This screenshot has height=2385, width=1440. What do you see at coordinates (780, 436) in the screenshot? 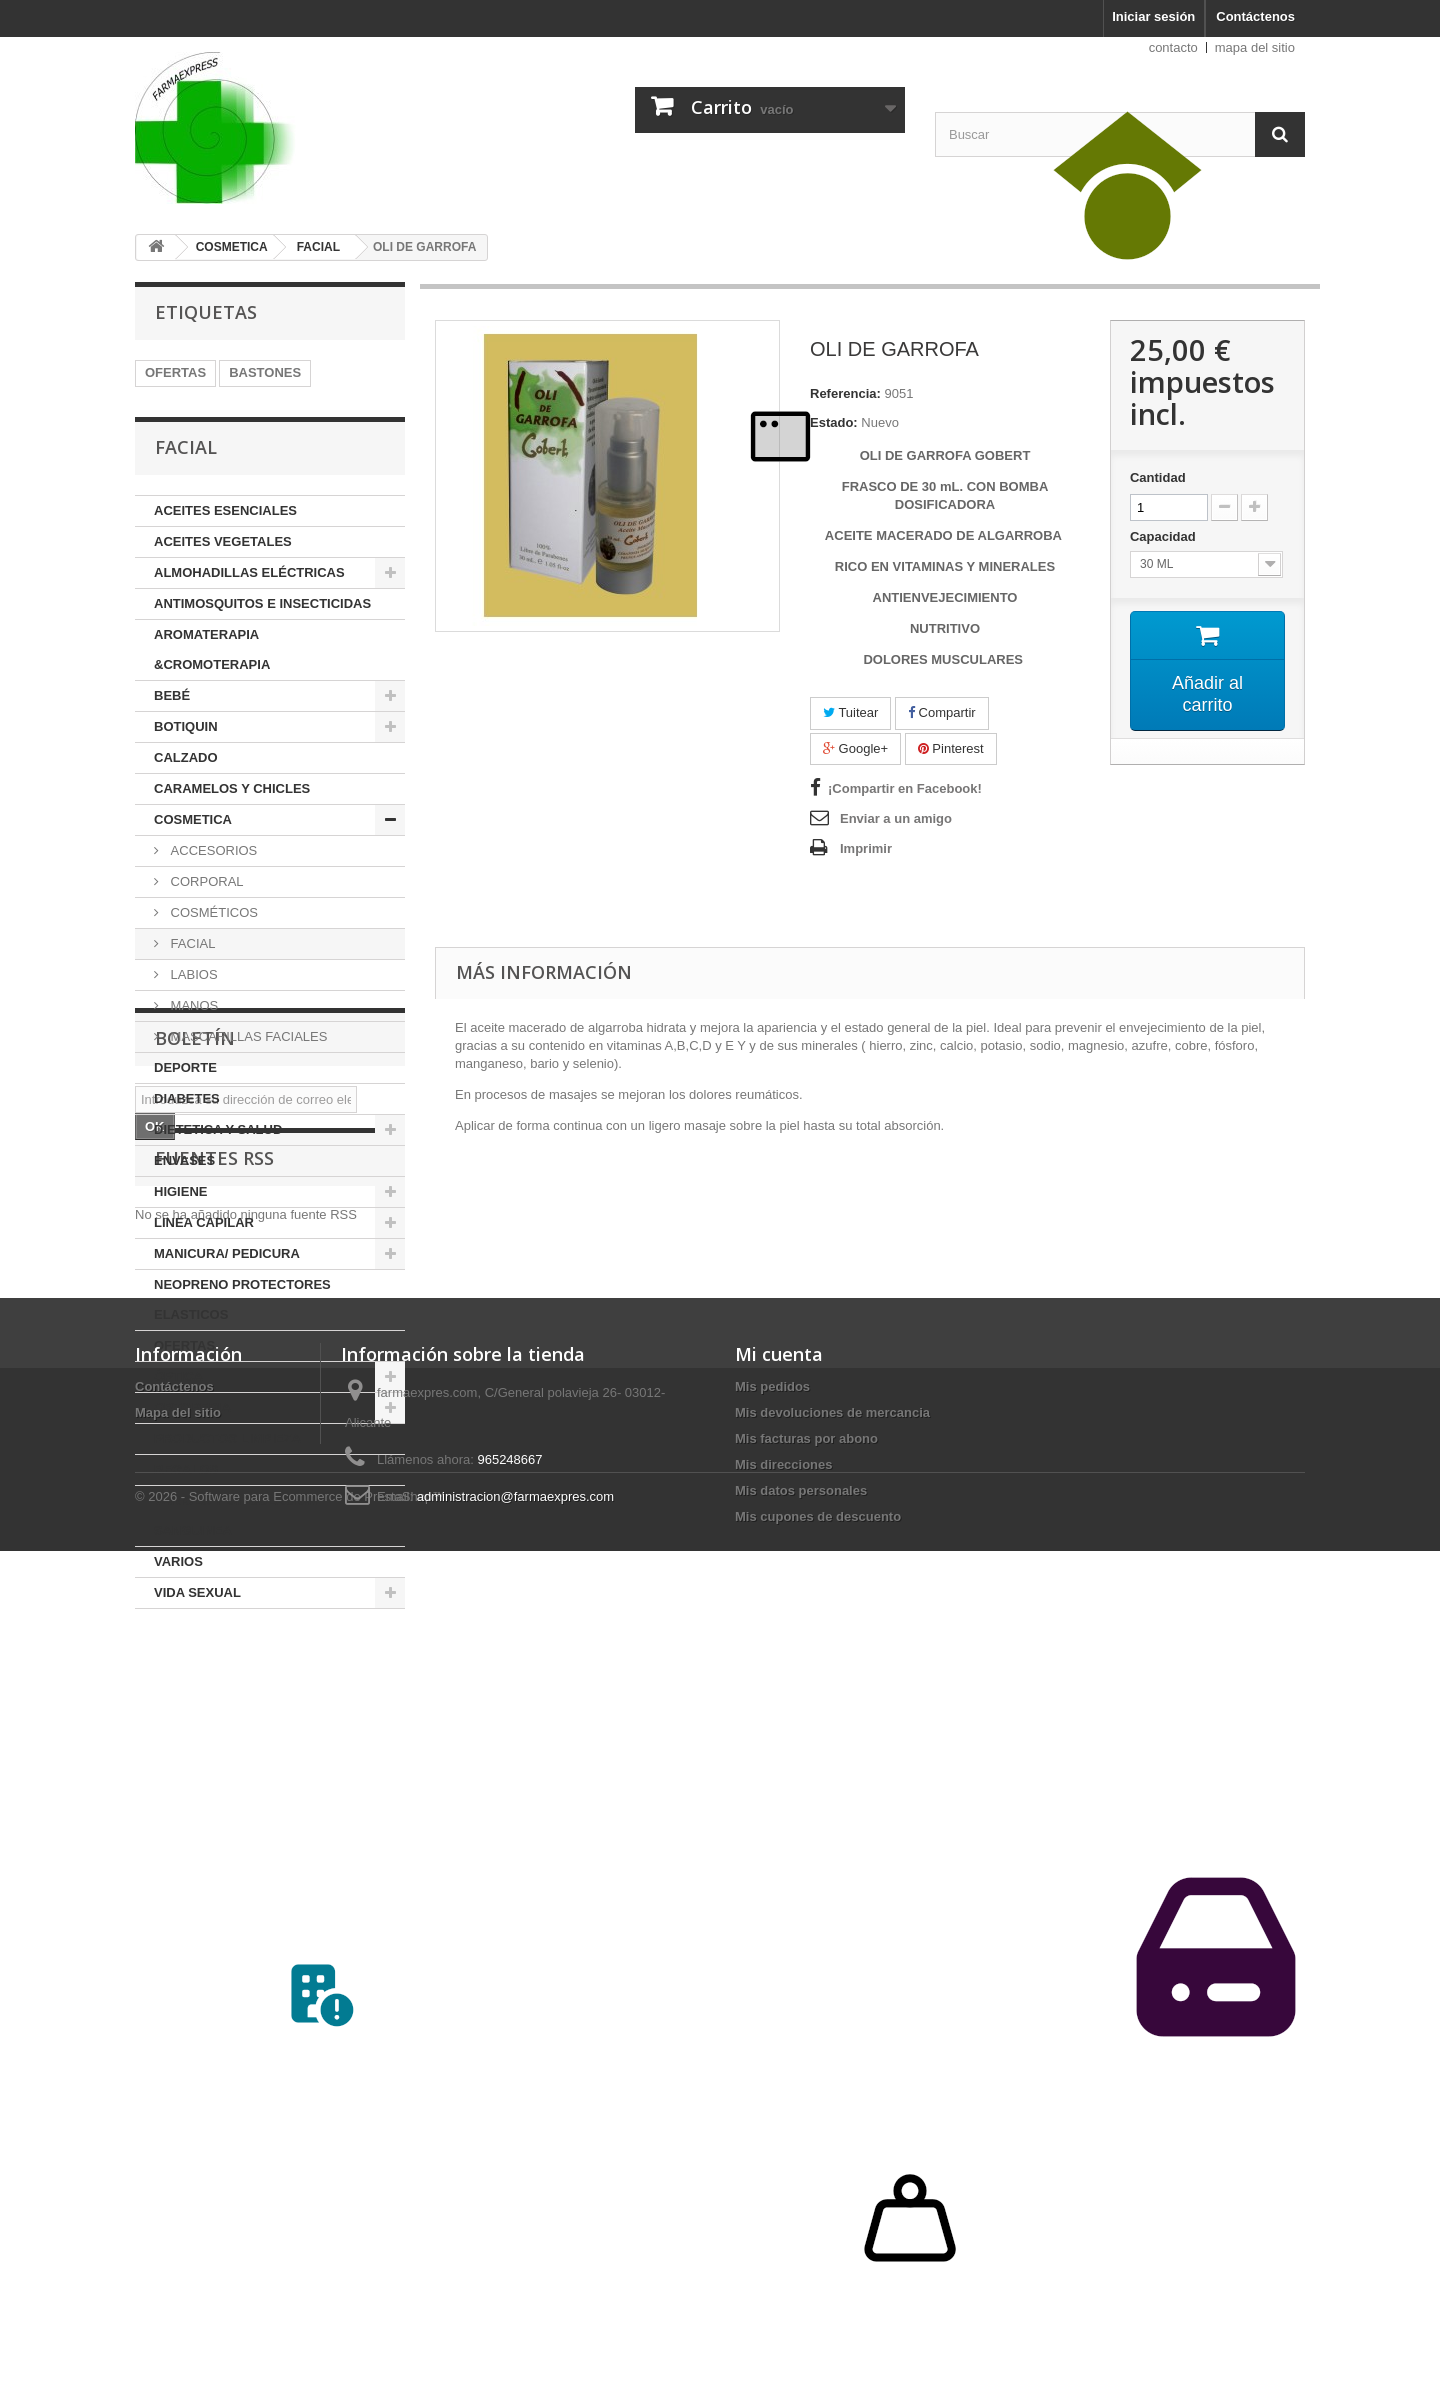
I see `open a new application window` at bounding box center [780, 436].